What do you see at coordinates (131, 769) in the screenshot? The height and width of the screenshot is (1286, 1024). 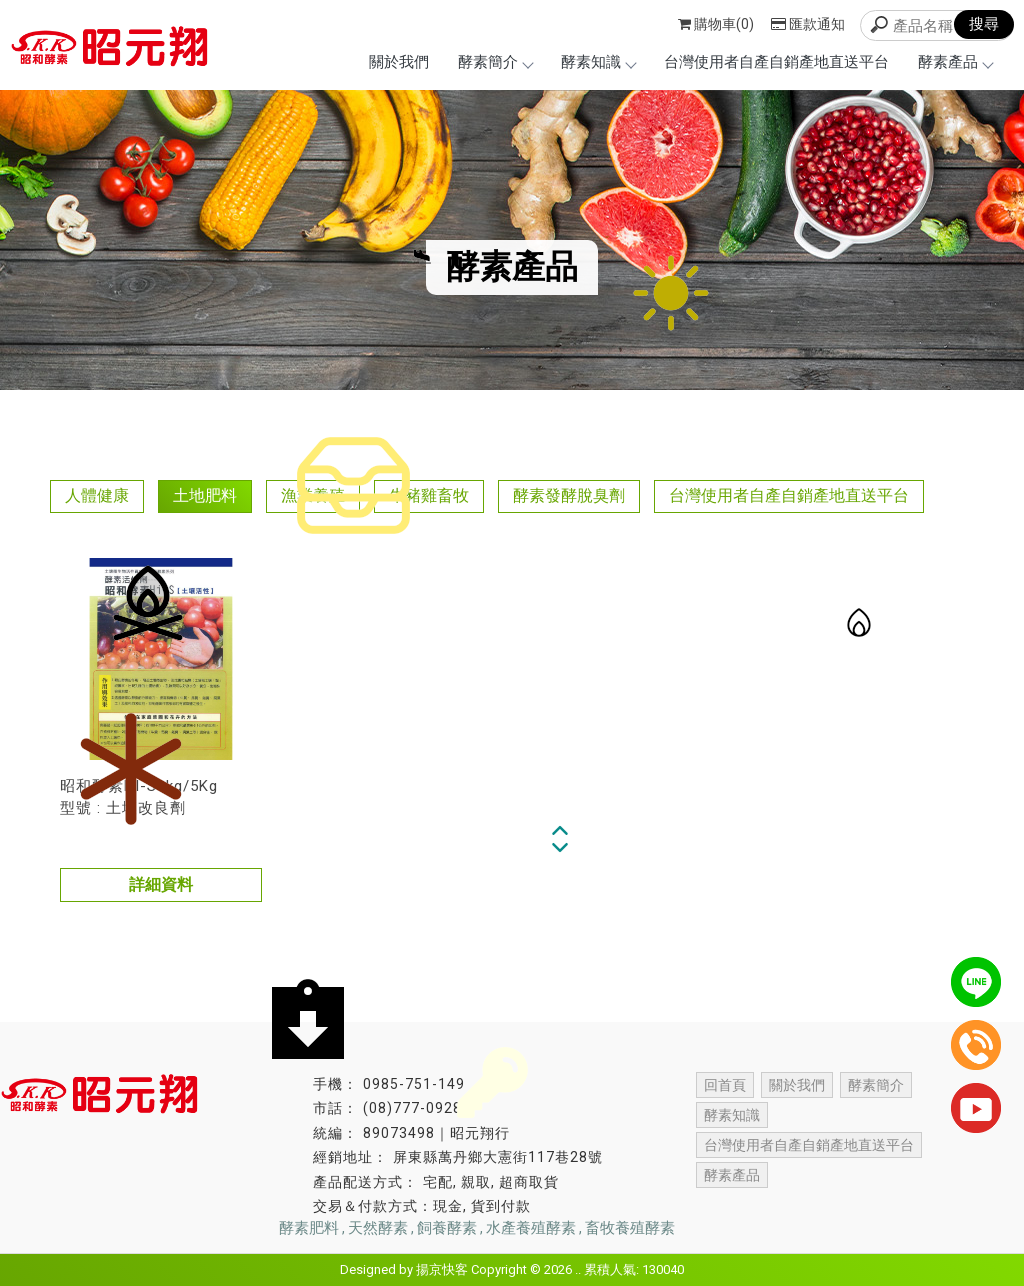 I see `indicates a required field in a form` at bounding box center [131, 769].